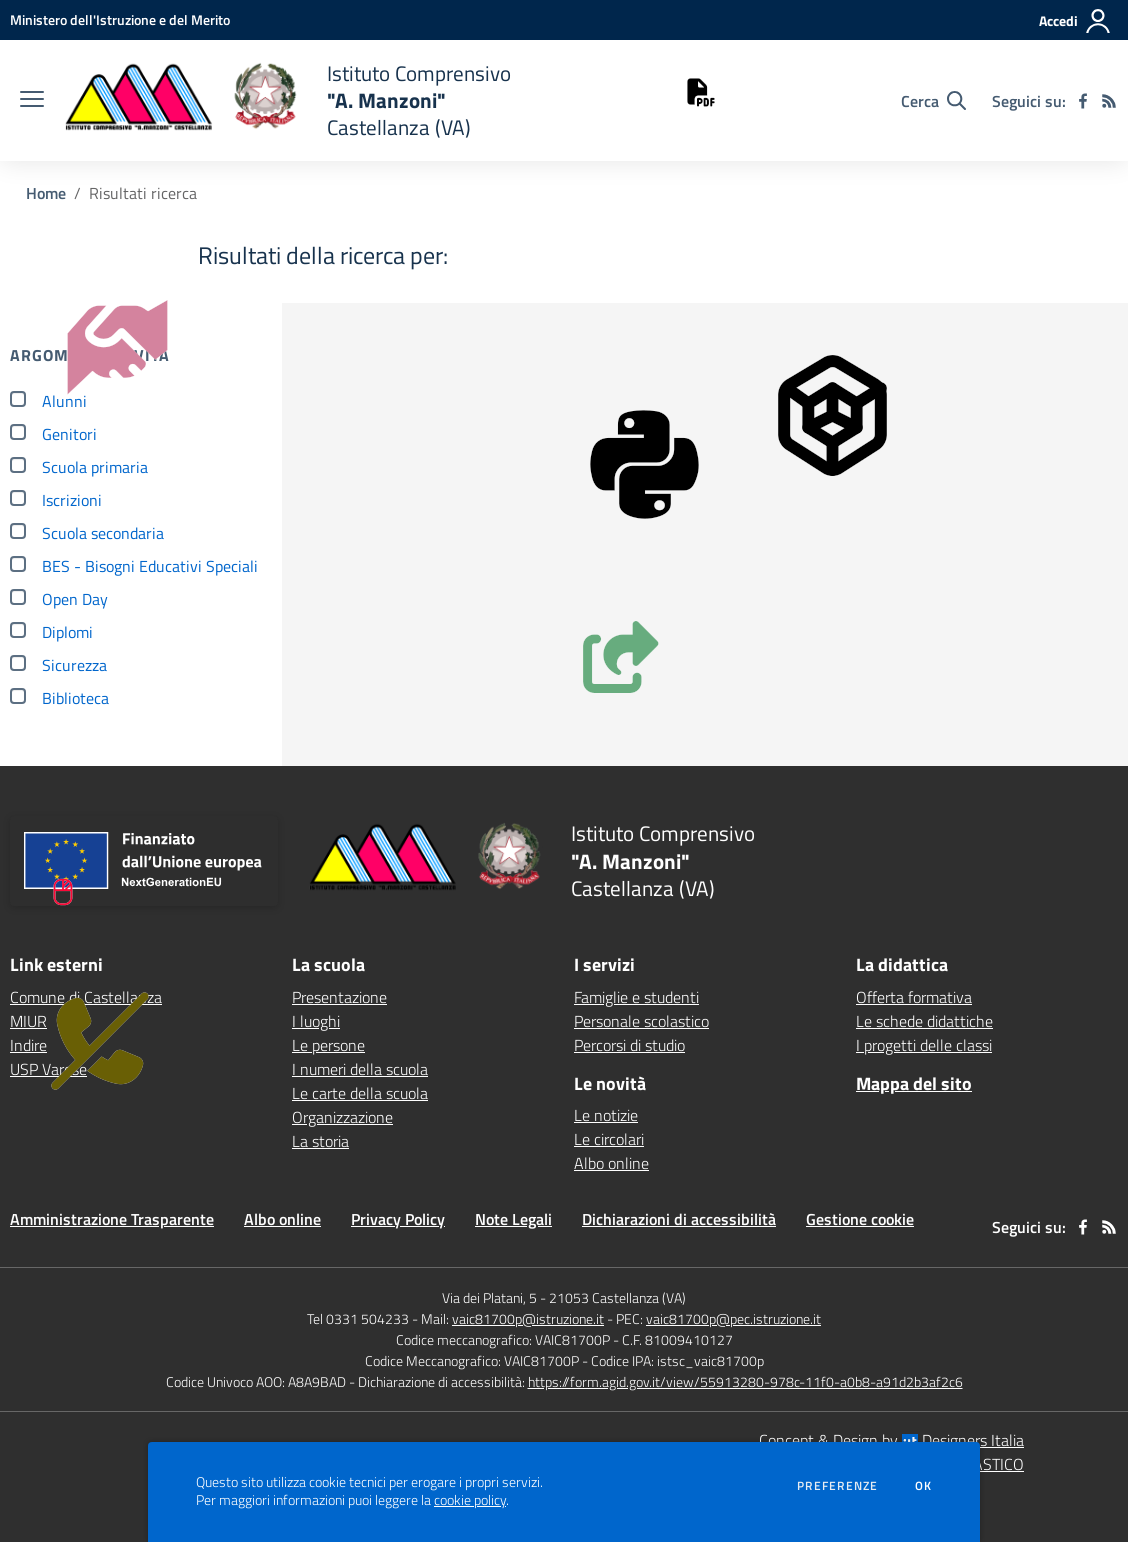 The image size is (1128, 1542). I want to click on access help or assistance services, so click(117, 344).